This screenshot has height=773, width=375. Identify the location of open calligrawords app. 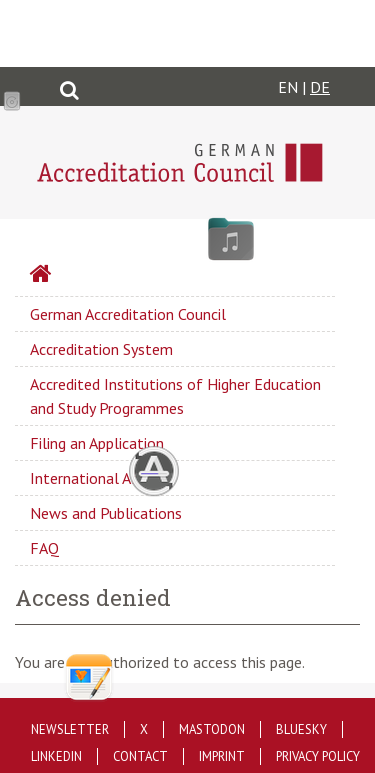
(89, 677).